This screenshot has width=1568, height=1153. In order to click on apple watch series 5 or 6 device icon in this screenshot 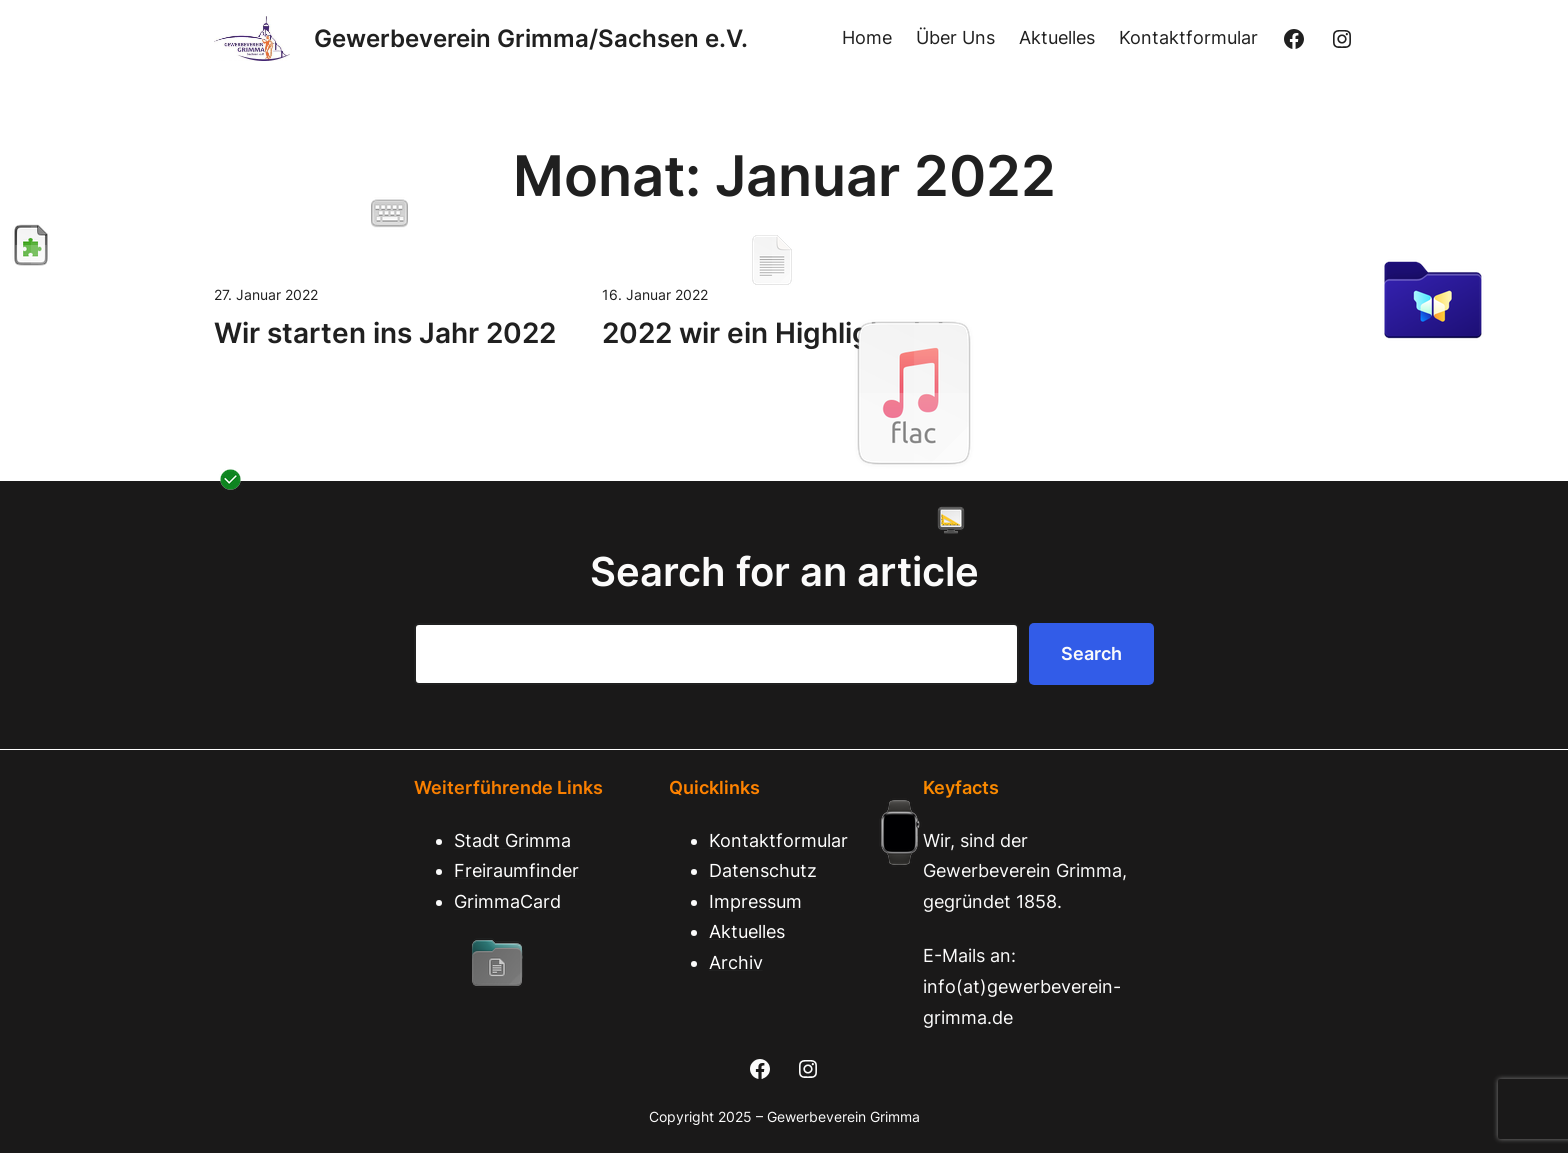, I will do `click(899, 832)`.